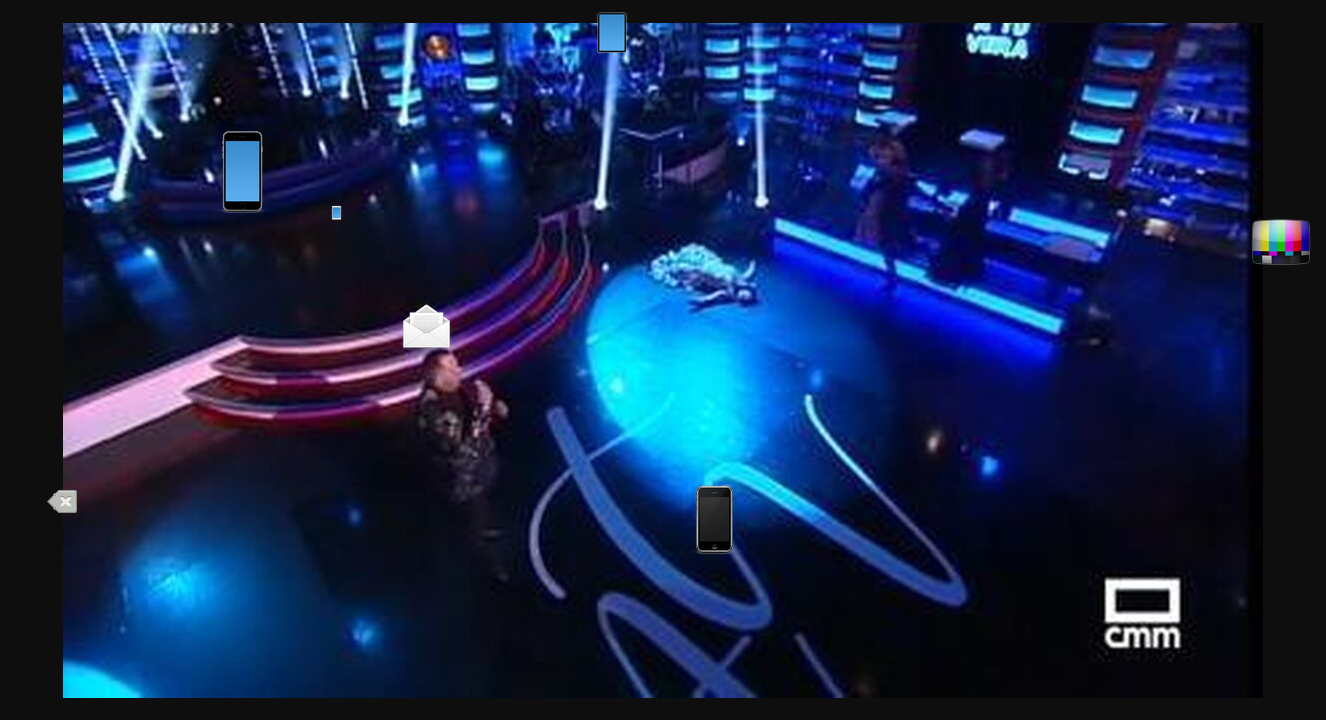 This screenshot has height=720, width=1326. I want to click on iPad Air device icon, so click(612, 33).